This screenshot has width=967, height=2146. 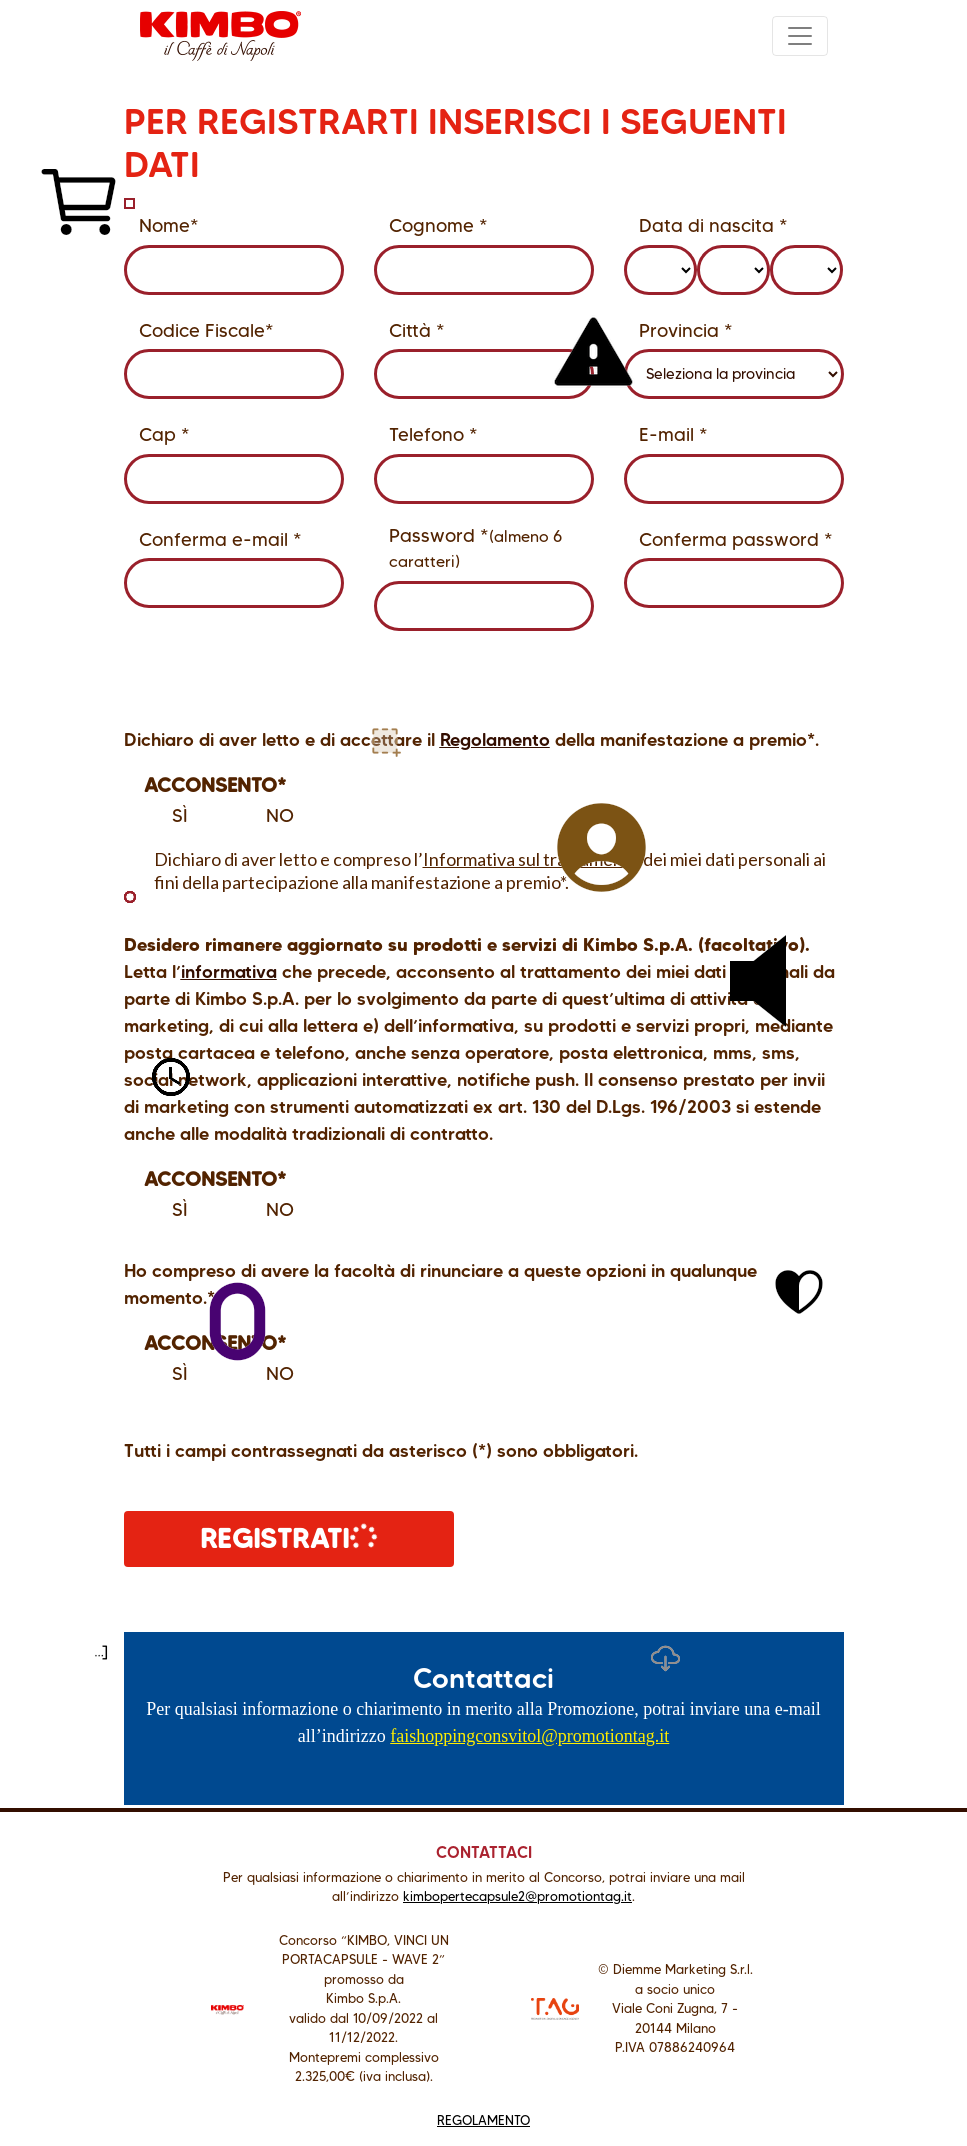 What do you see at coordinates (80, 202) in the screenshot?
I see `view your shopping cart` at bounding box center [80, 202].